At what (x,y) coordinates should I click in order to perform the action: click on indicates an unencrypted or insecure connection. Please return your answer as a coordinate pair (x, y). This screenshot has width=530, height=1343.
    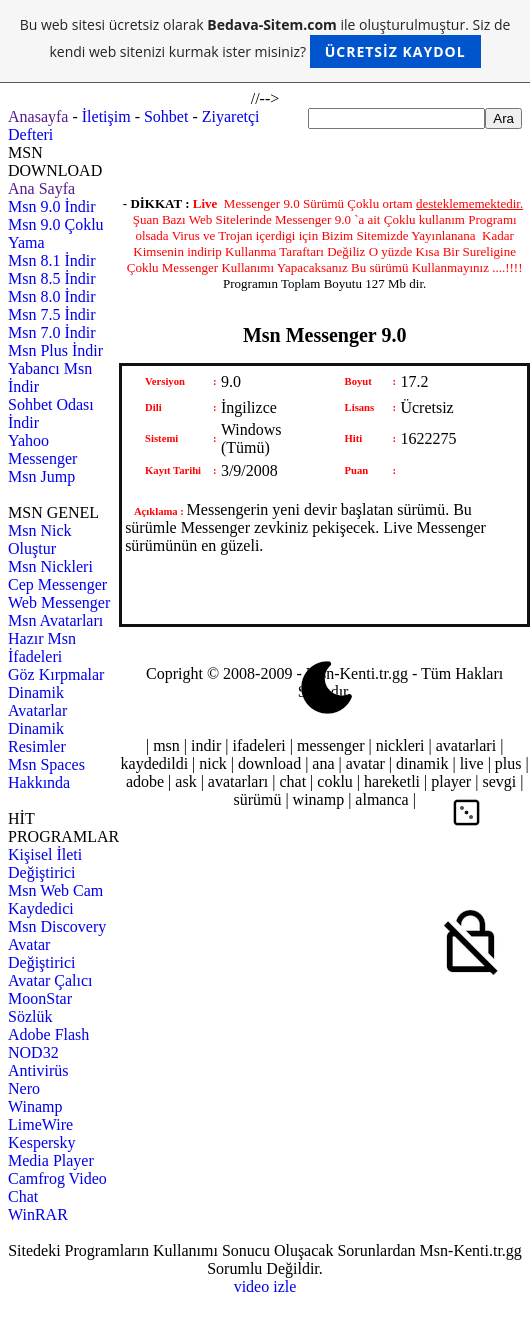
    Looking at the image, I should click on (470, 942).